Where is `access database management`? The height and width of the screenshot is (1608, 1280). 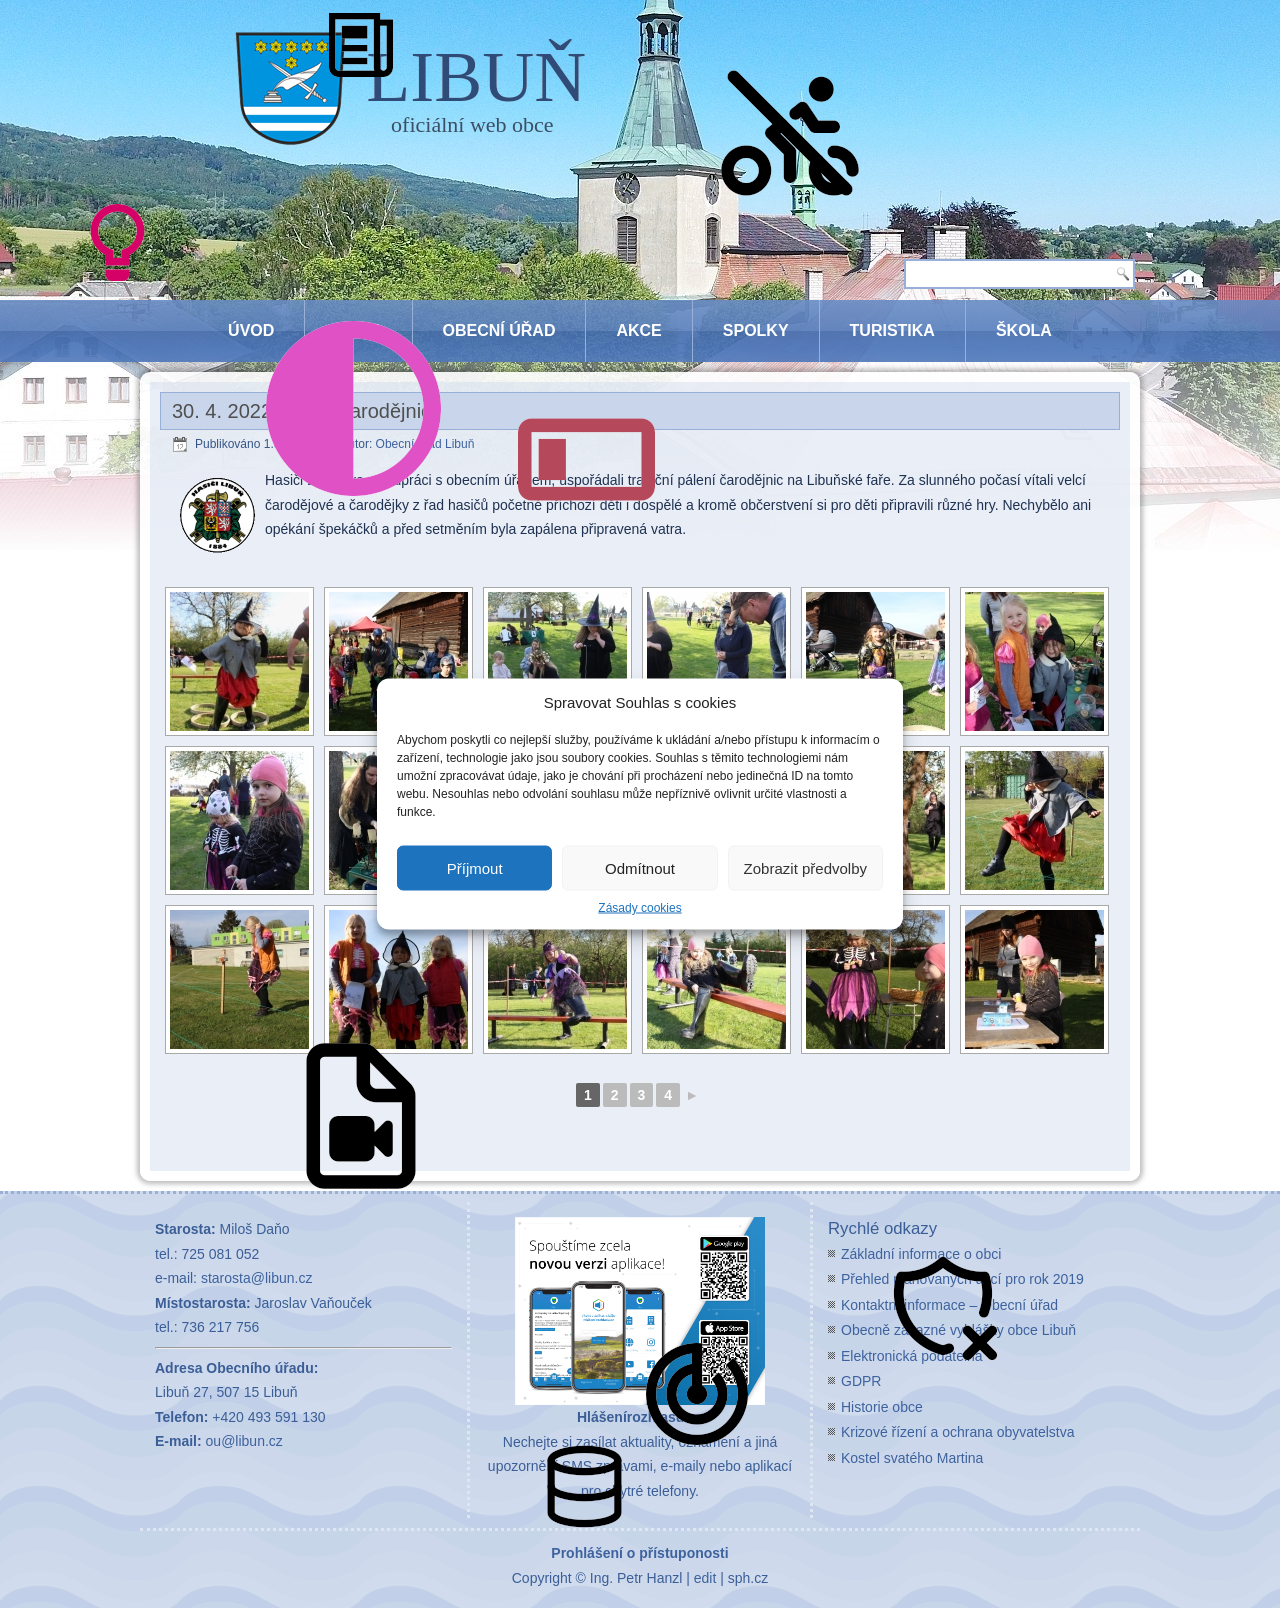
access database management is located at coordinates (584, 1486).